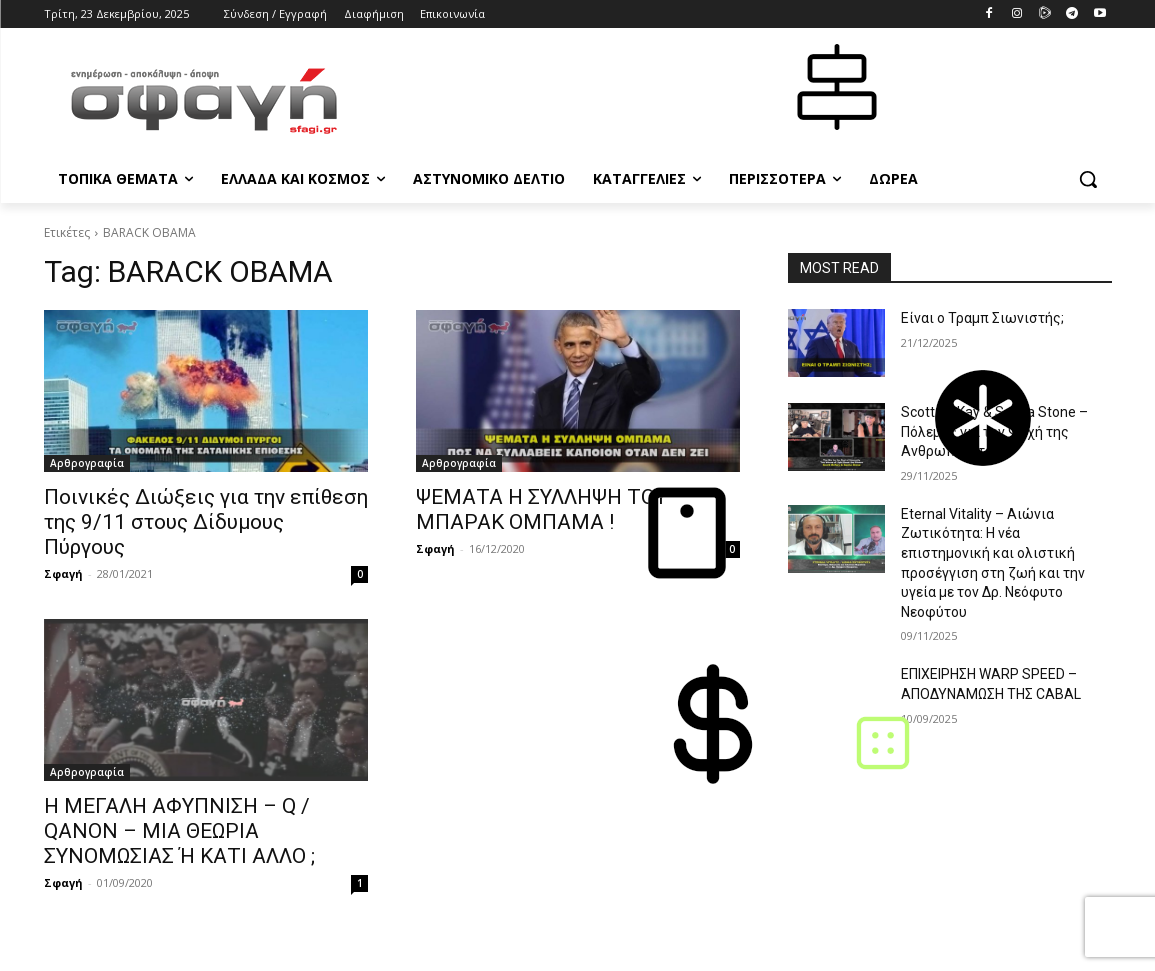 This screenshot has width=1155, height=971. What do you see at coordinates (687, 533) in the screenshot?
I see `tablet device with front-facing camera` at bounding box center [687, 533].